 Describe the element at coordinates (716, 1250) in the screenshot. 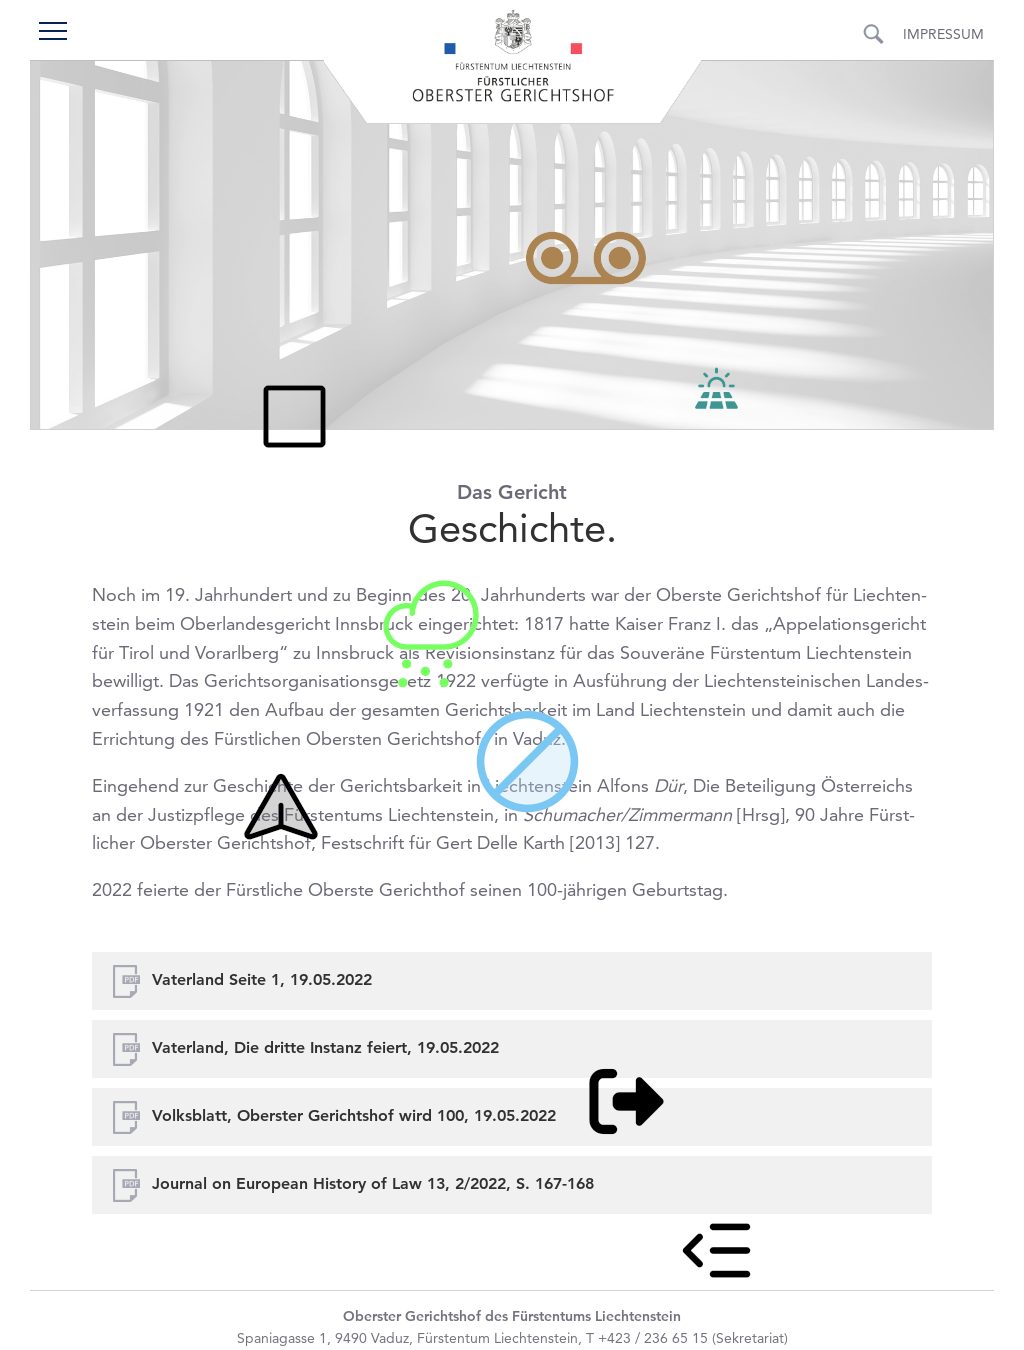

I see `decrease list indentation` at that location.